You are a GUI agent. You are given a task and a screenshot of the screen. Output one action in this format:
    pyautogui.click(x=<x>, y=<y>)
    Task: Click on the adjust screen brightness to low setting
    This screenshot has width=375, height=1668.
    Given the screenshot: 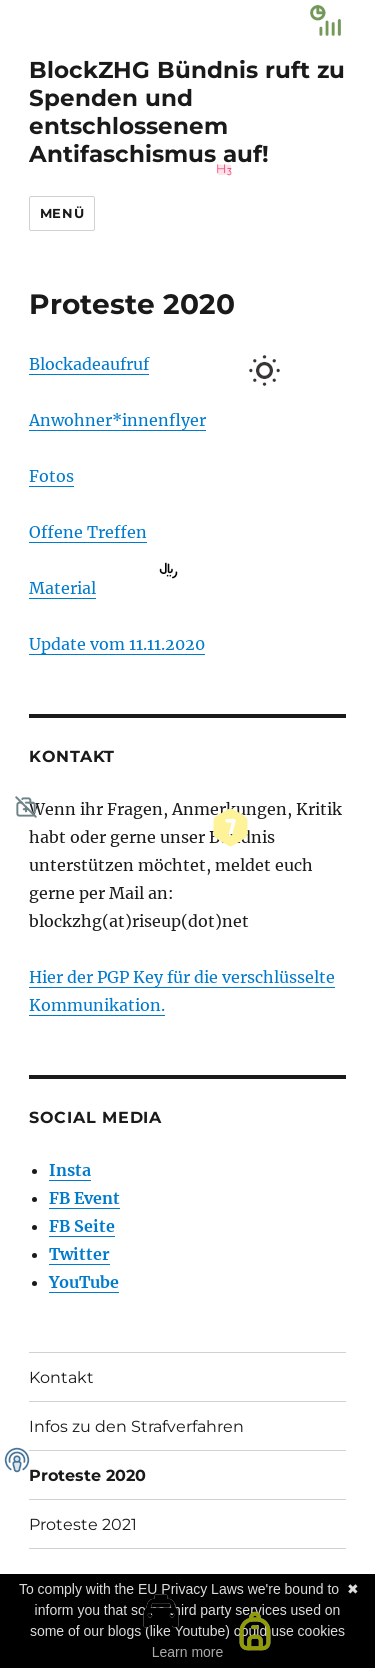 What is the action you would take?
    pyautogui.click(x=264, y=370)
    